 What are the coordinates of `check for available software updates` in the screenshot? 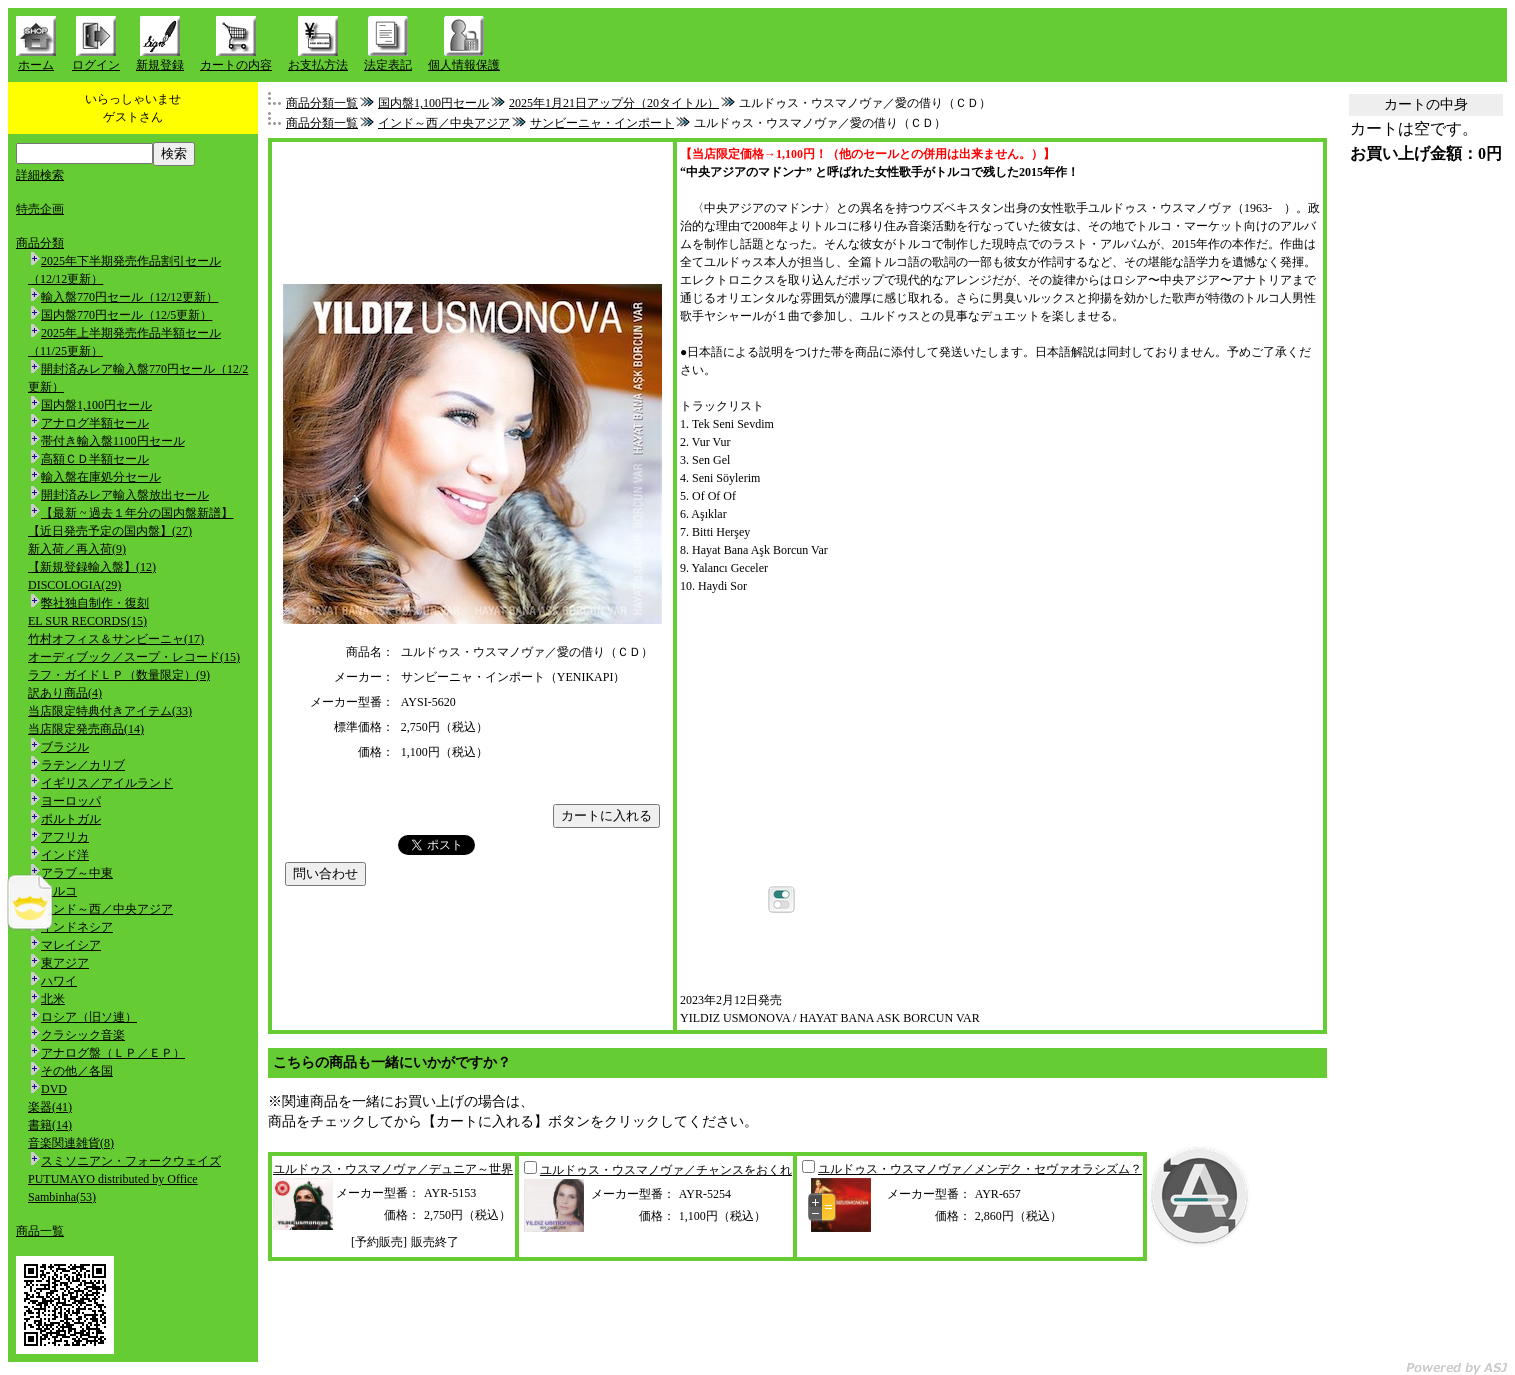 It's located at (1199, 1195).